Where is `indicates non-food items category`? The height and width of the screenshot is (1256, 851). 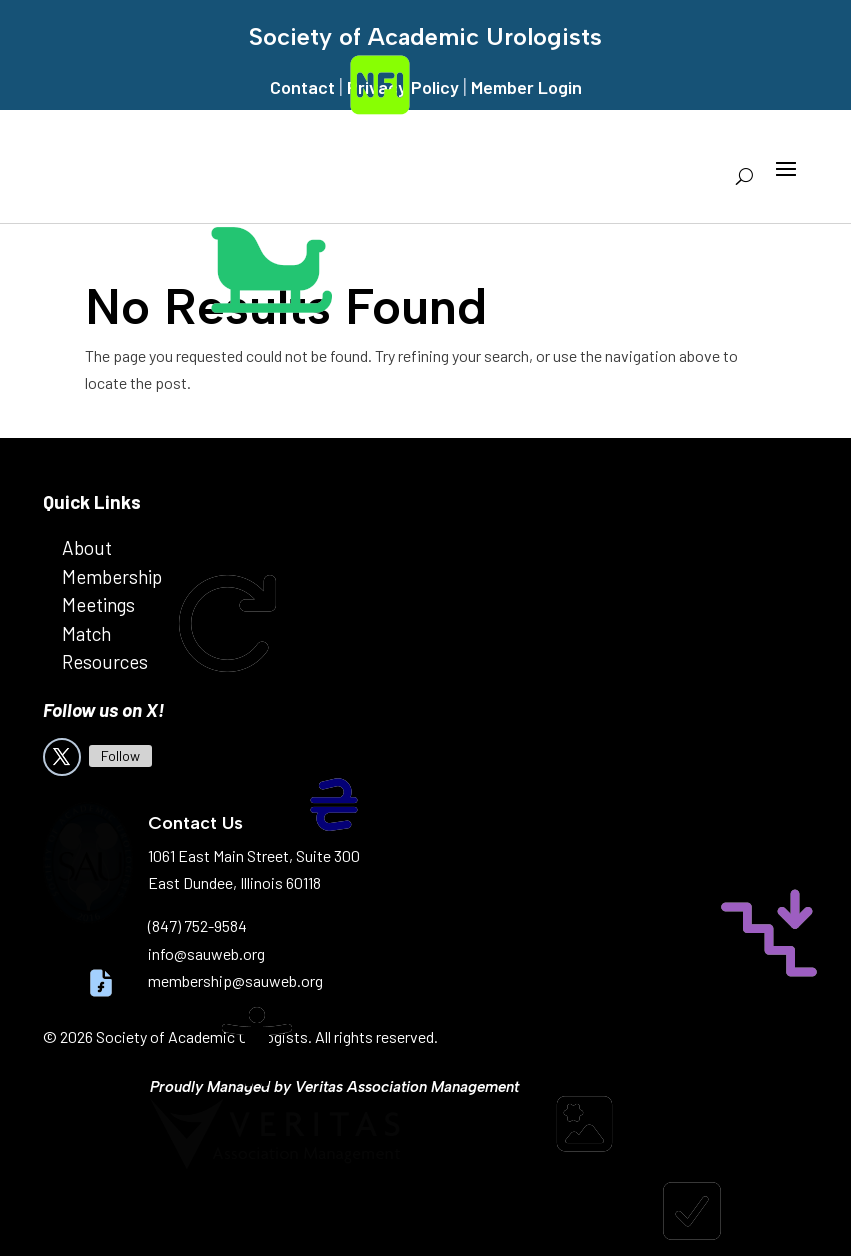 indicates non-food items category is located at coordinates (380, 85).